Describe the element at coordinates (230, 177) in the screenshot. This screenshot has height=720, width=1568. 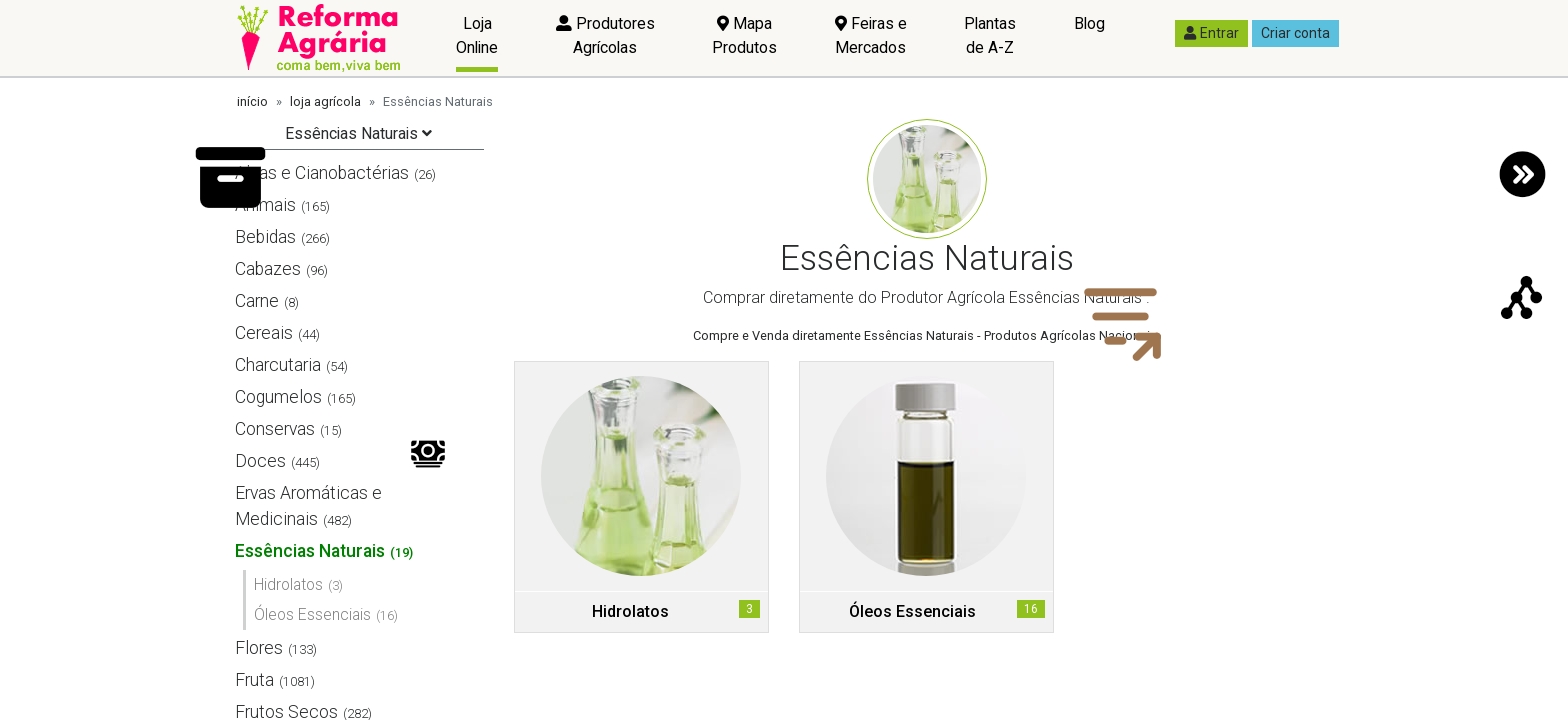
I see `access archived items or files` at that location.